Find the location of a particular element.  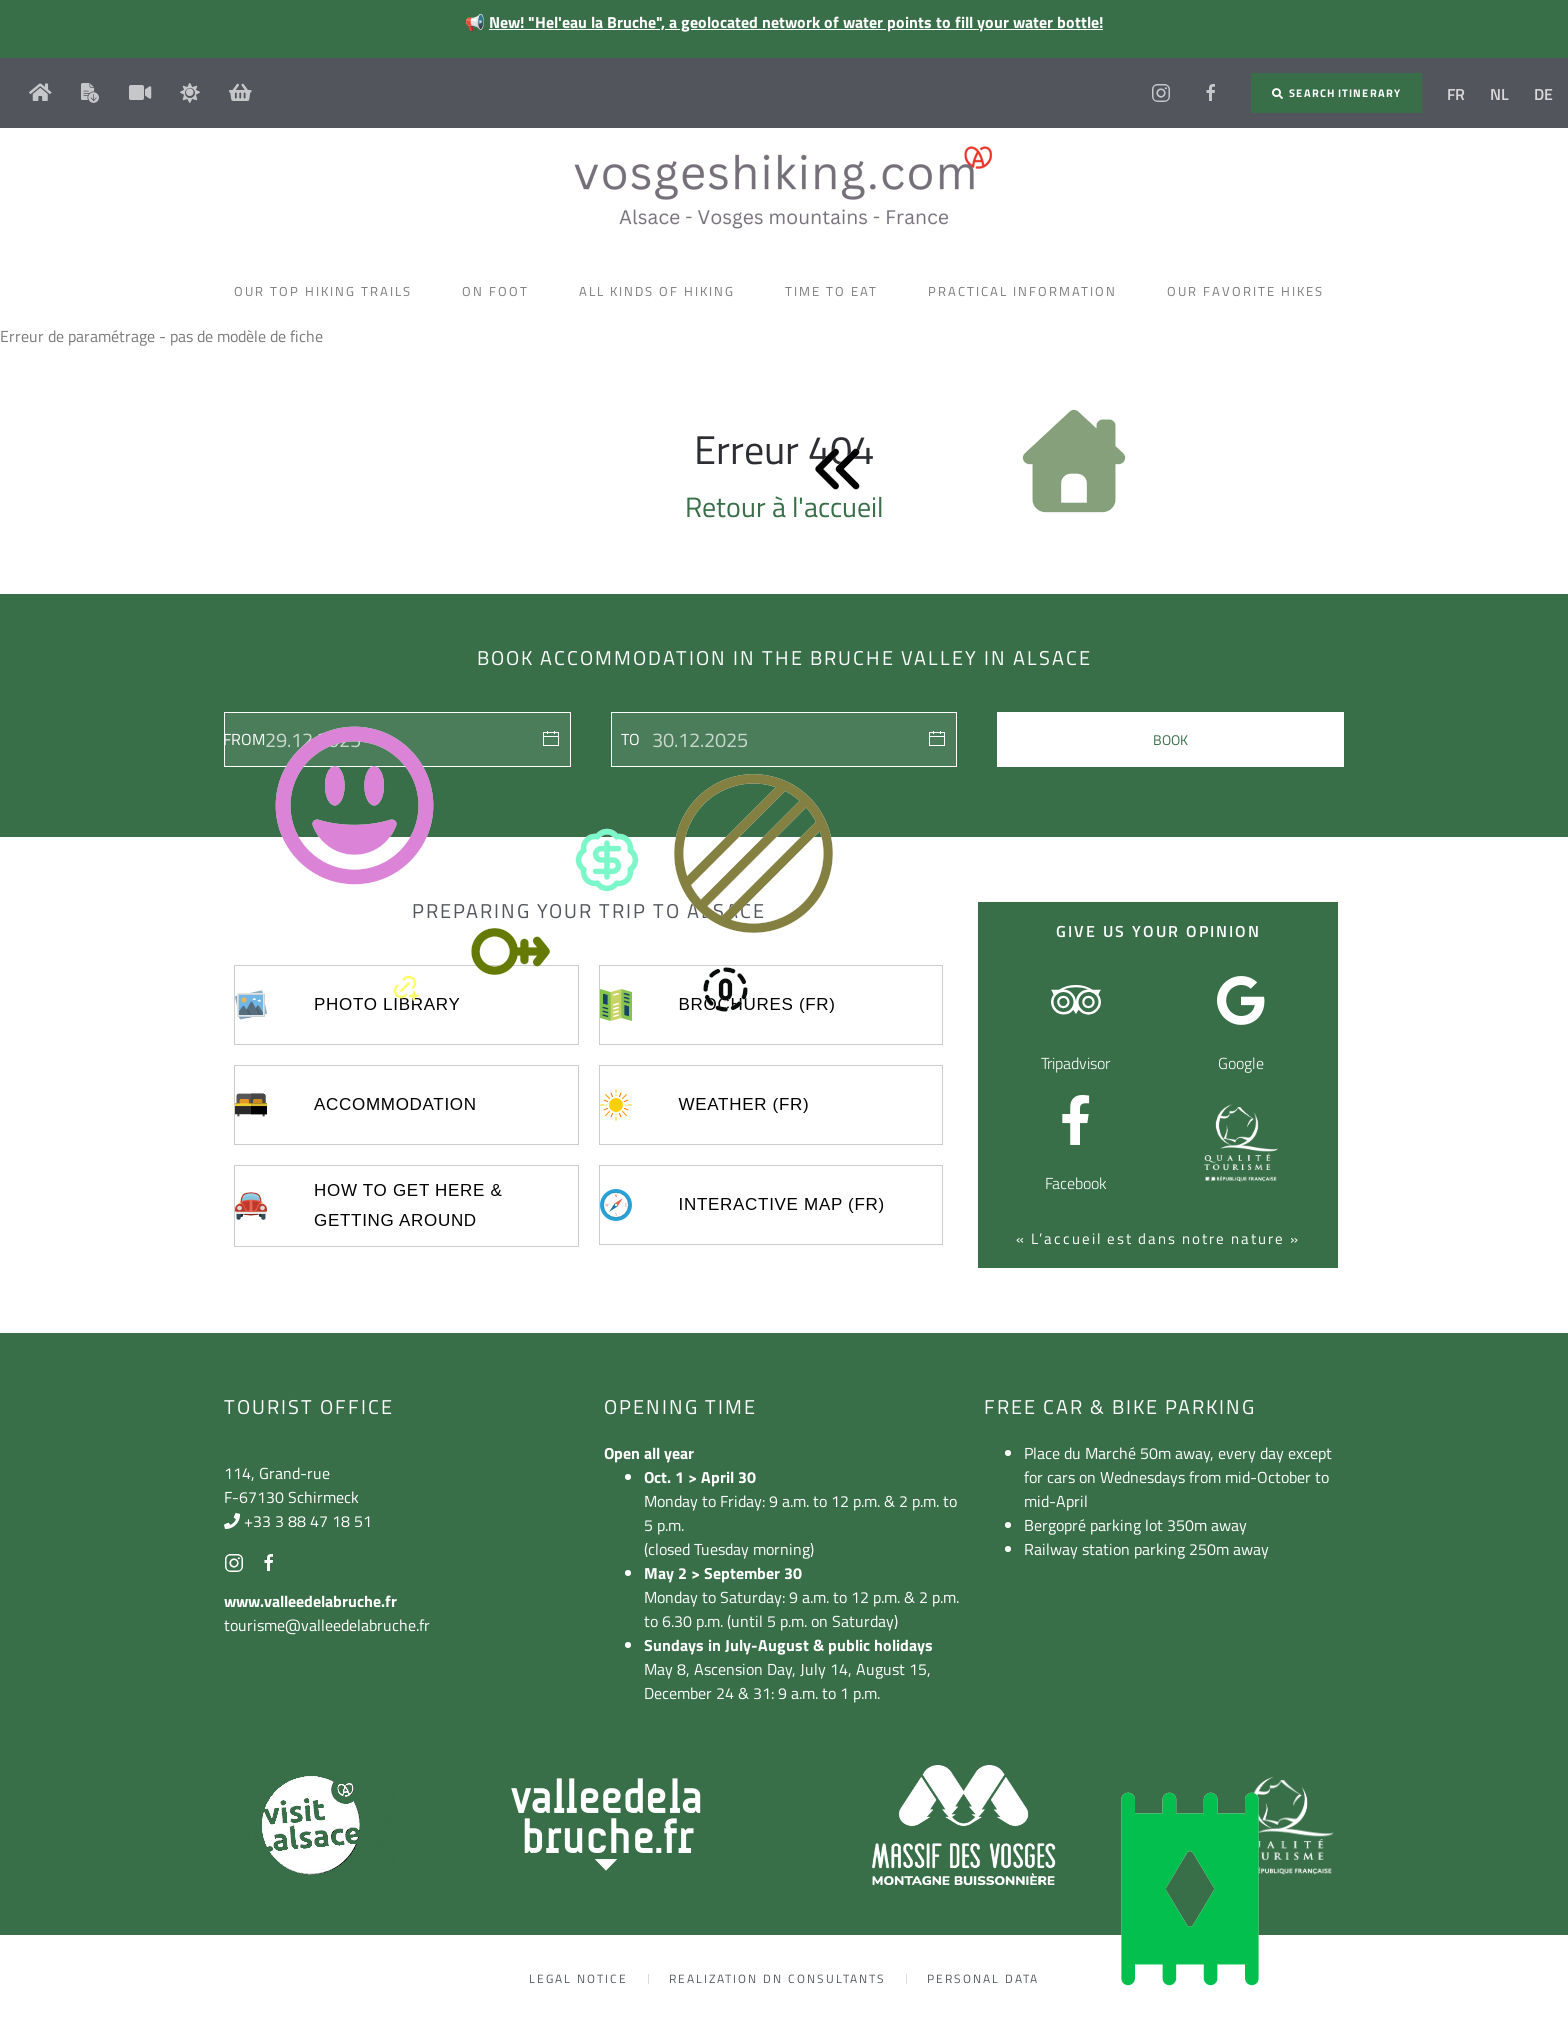

add an emoji or reaction to a message is located at coordinates (354, 805).